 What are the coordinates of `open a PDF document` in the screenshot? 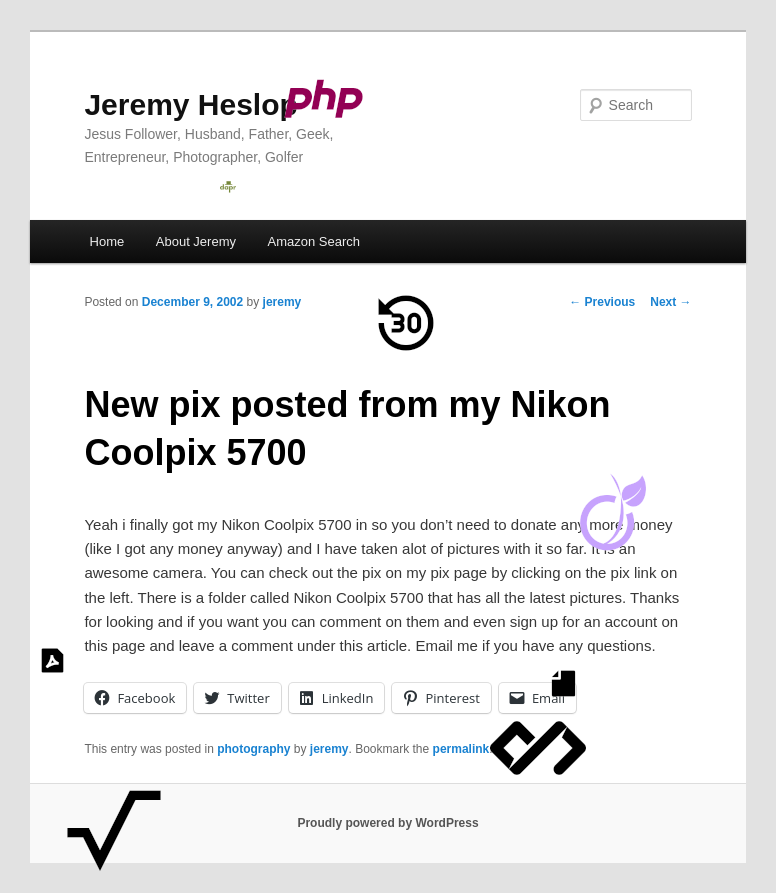 It's located at (52, 660).